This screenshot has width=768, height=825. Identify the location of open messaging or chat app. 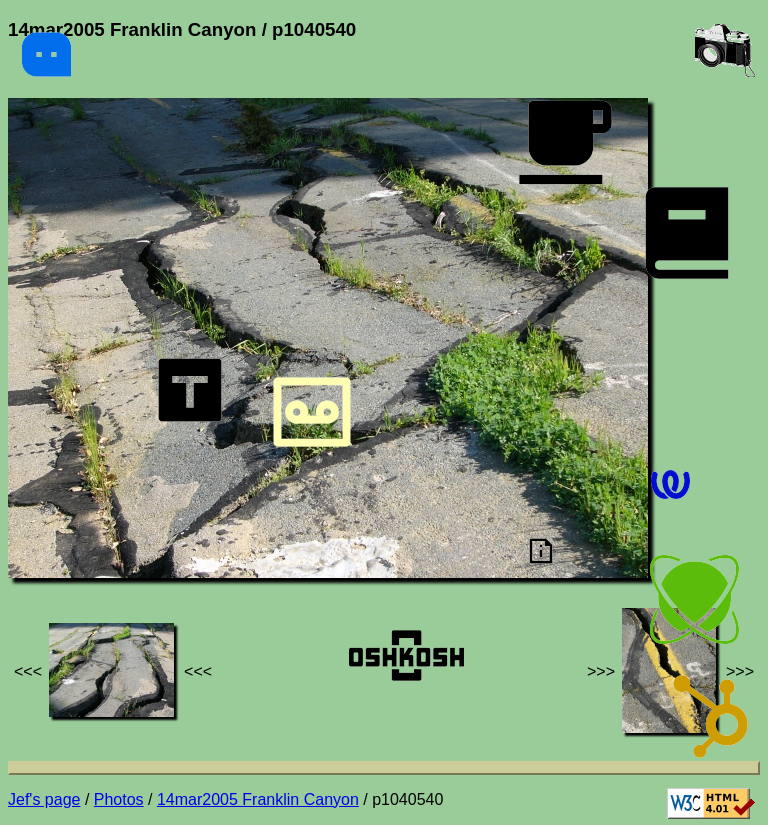
(46, 54).